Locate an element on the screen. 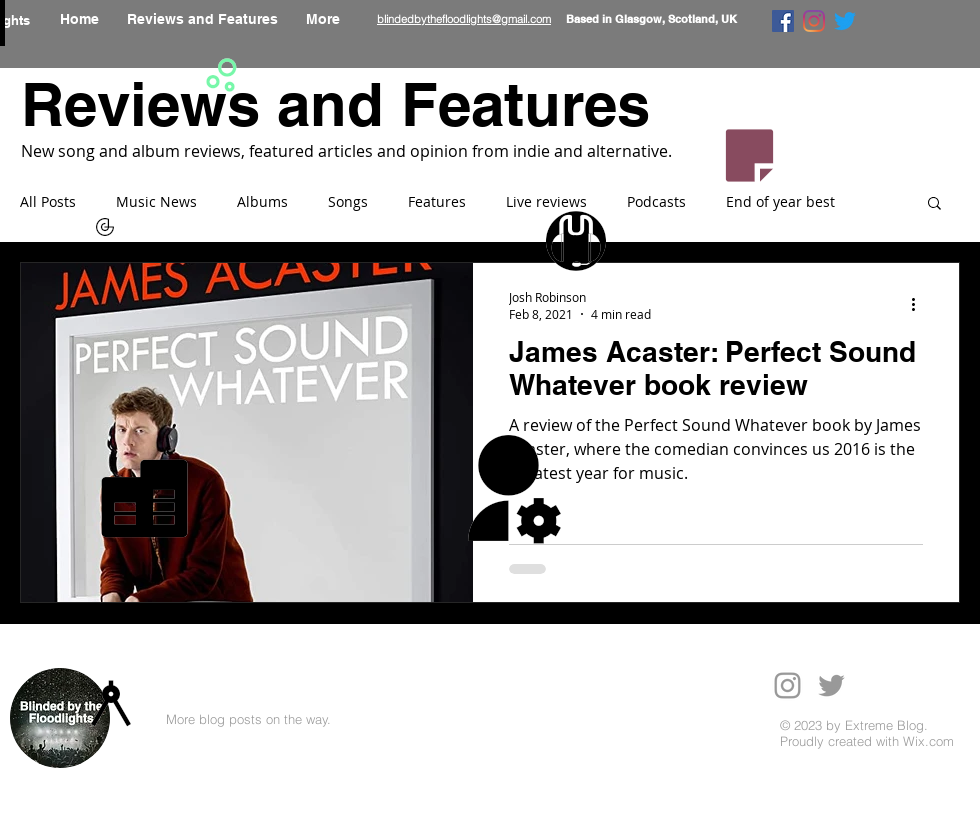  view document or file is located at coordinates (749, 155).